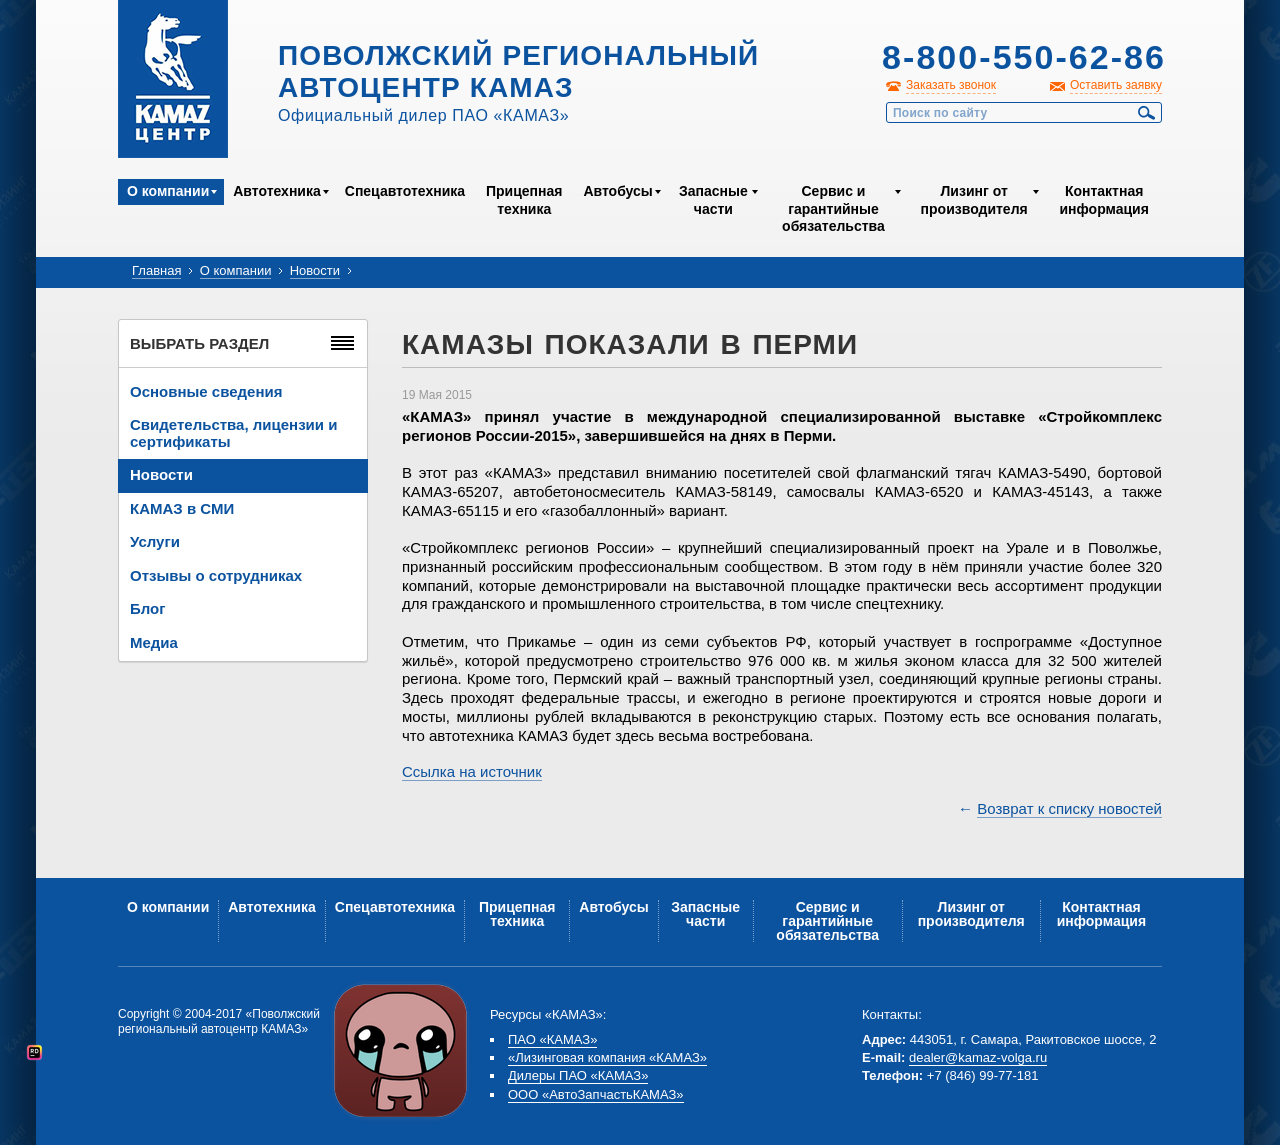 The height and width of the screenshot is (1145, 1280). What do you see at coordinates (34, 1052) in the screenshot?
I see `open JetBrains Rider IDE` at bounding box center [34, 1052].